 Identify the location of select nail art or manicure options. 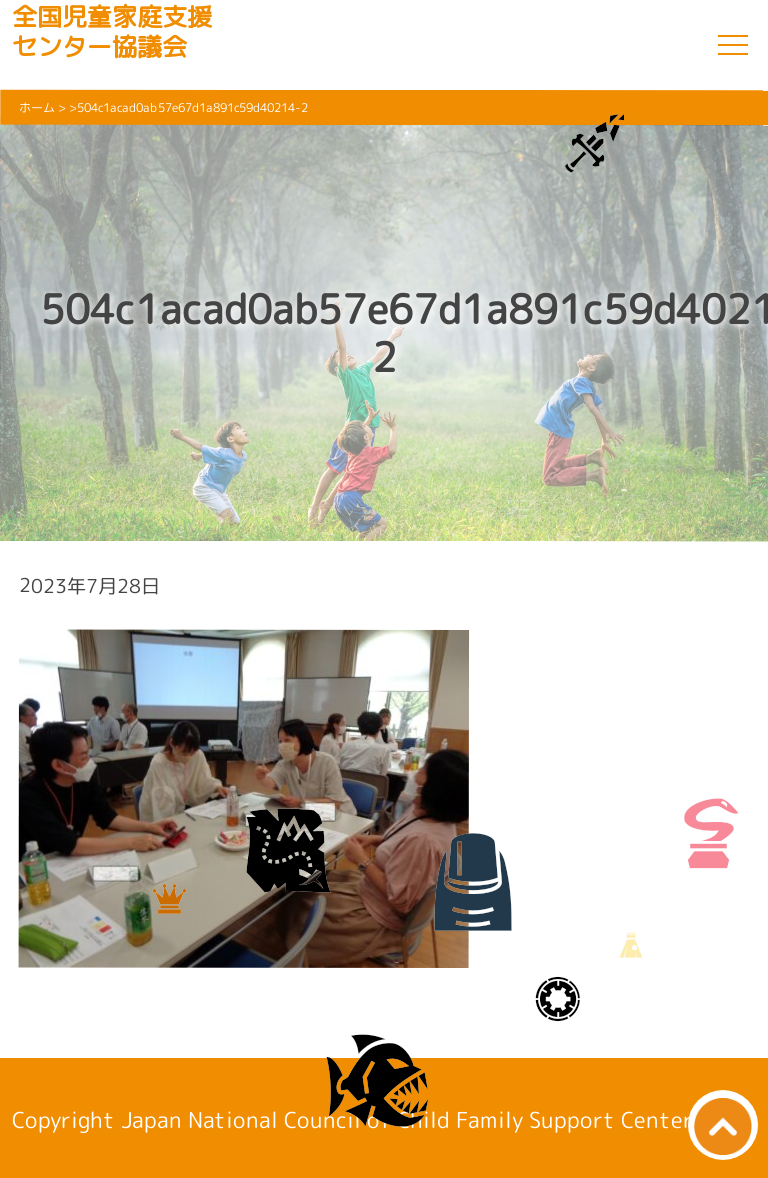
(473, 882).